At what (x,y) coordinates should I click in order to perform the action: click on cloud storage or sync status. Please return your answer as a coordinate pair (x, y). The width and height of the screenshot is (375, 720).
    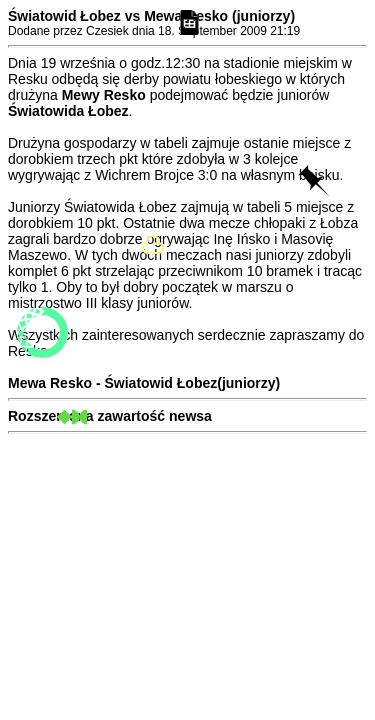
    Looking at the image, I should click on (153, 245).